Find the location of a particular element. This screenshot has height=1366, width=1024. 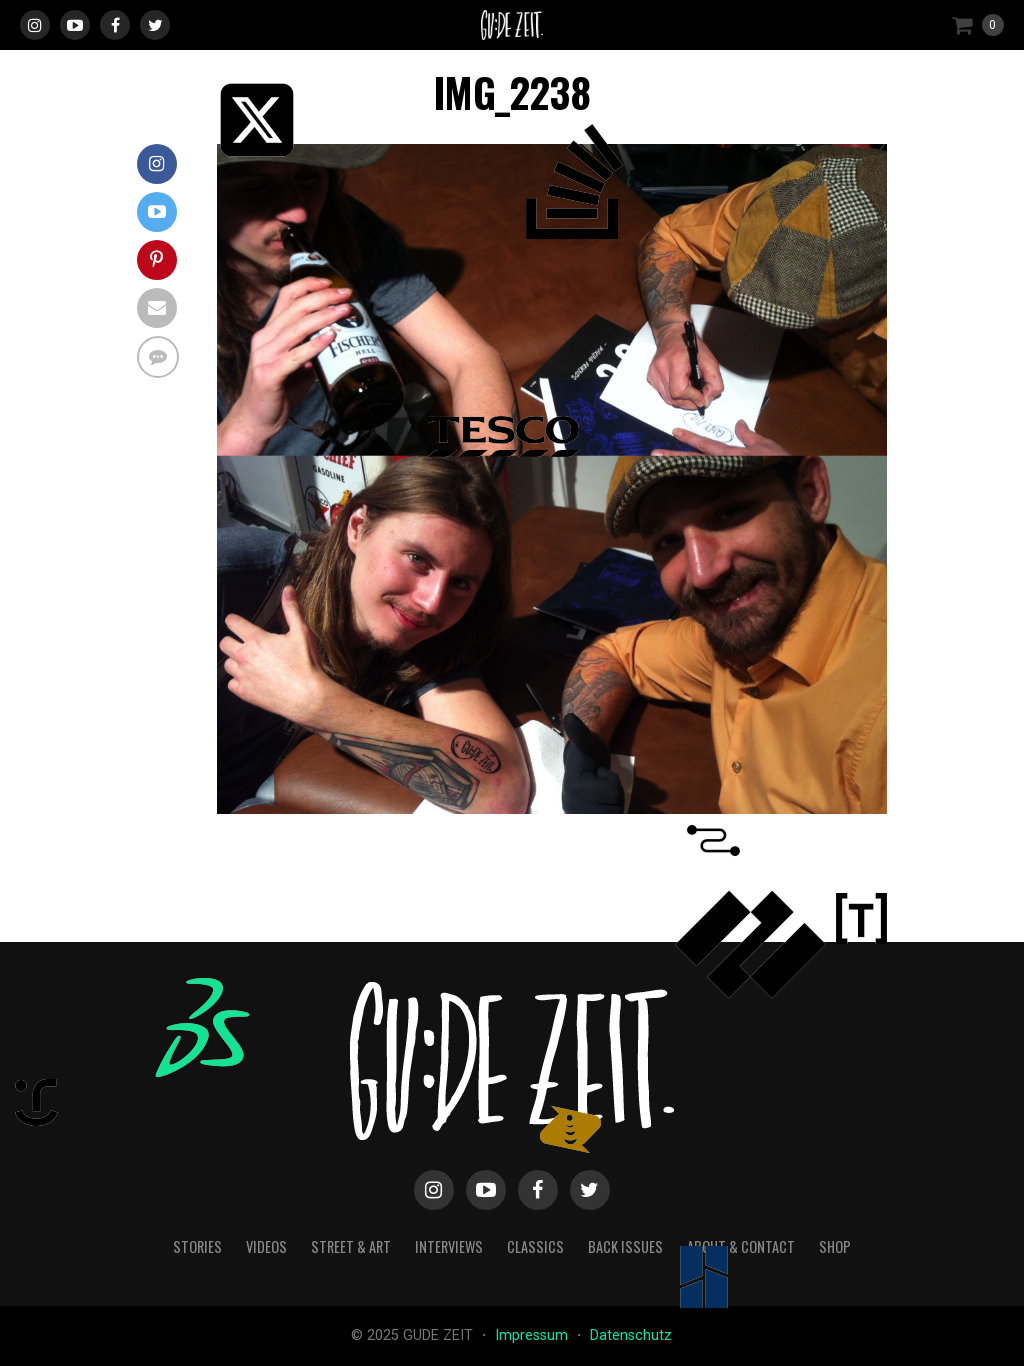

rezgo booking platform logo is located at coordinates (36, 1102).